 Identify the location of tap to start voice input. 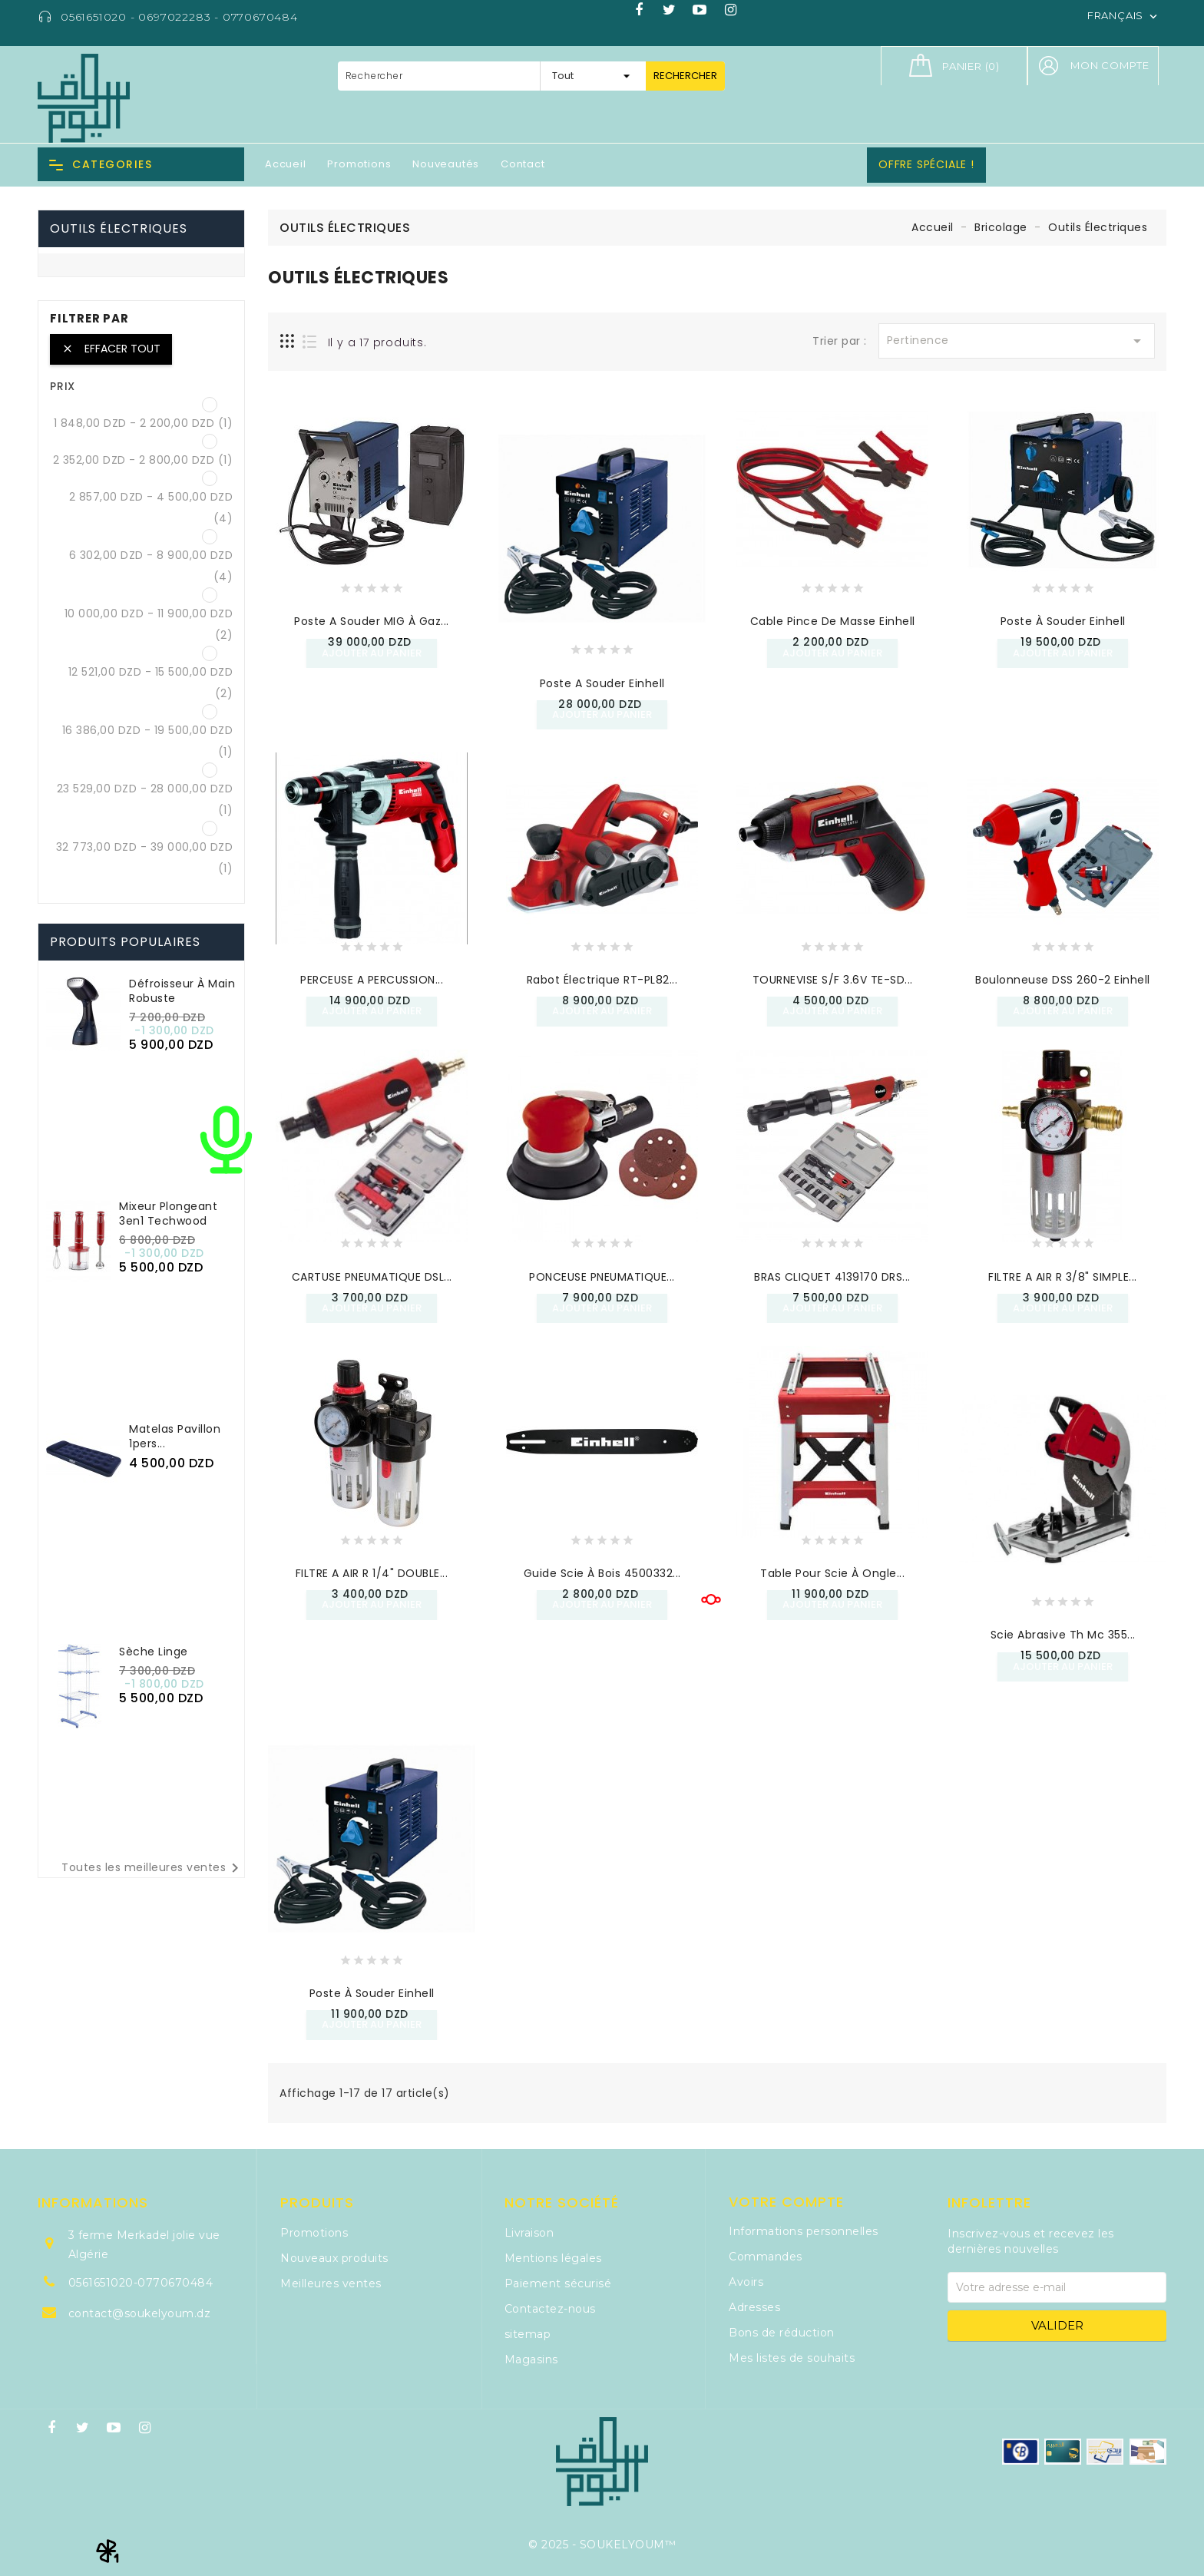
(226, 1141).